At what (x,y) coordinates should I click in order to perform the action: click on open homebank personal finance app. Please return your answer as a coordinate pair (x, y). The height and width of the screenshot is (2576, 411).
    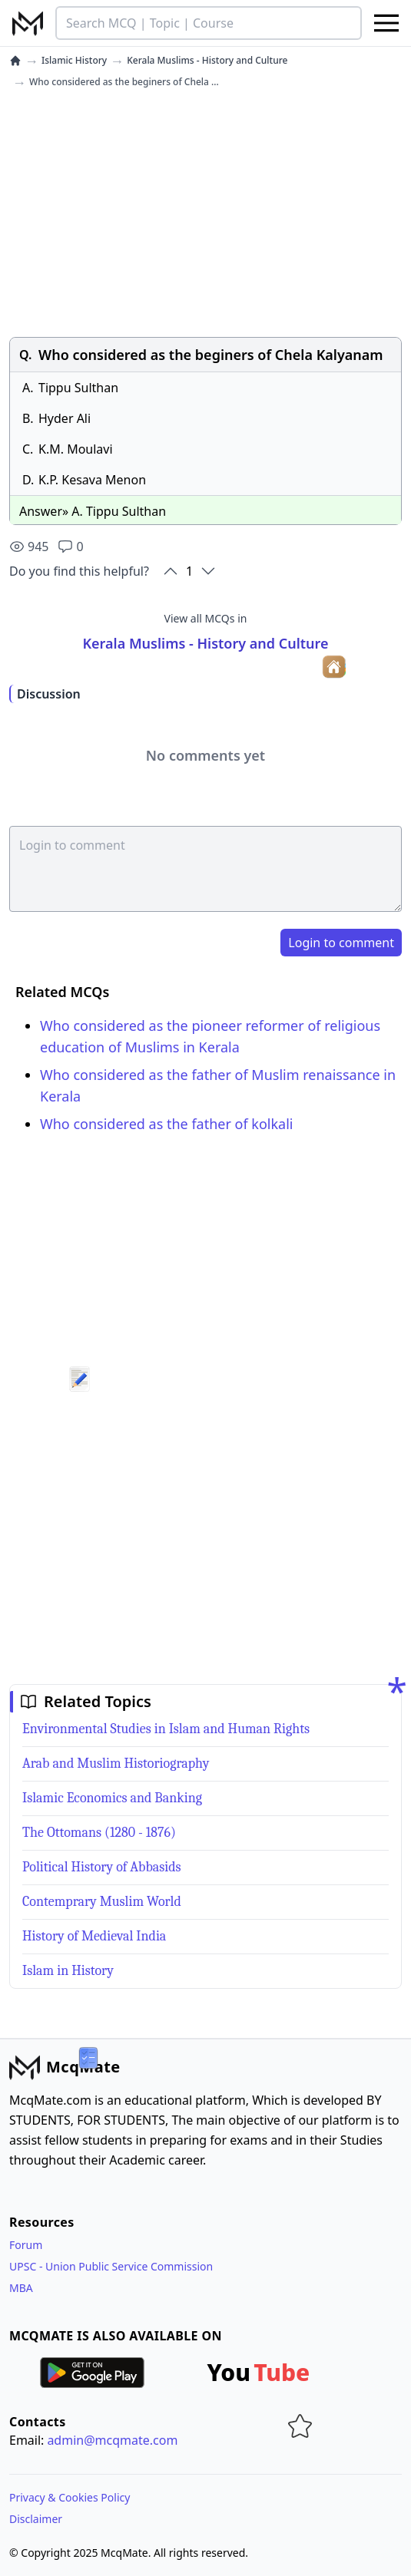
    Looking at the image, I should click on (333, 666).